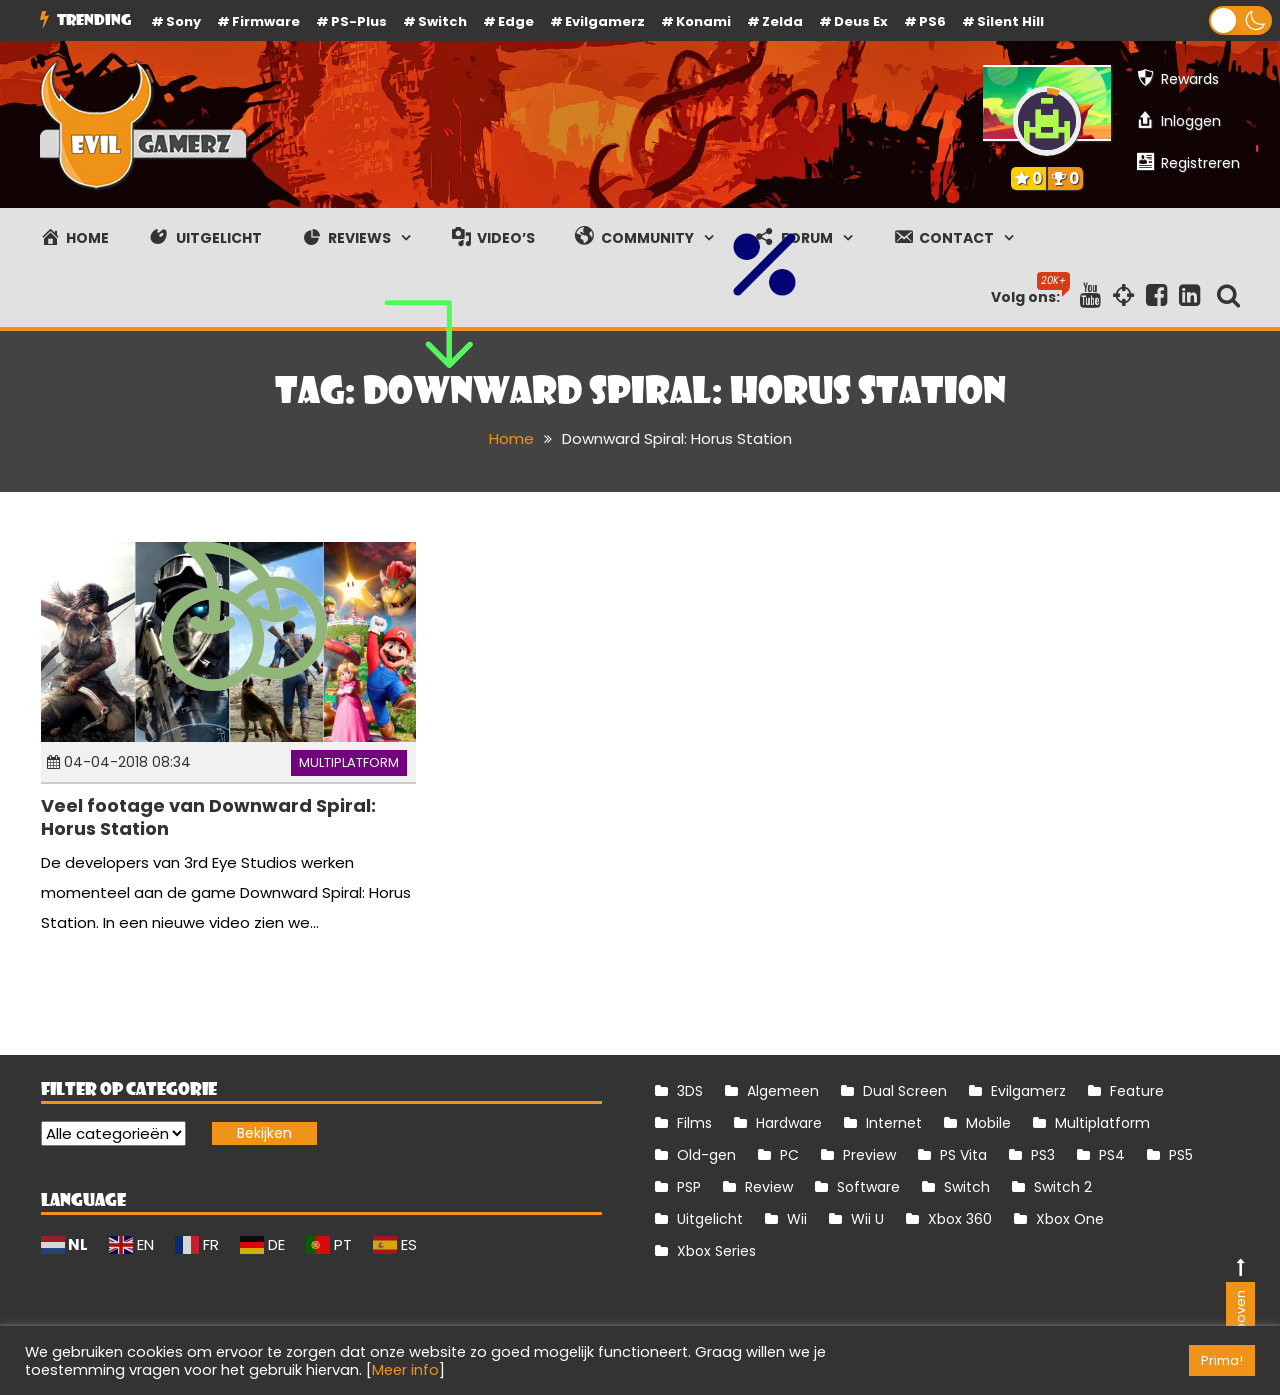 The width and height of the screenshot is (1280, 1395). Describe the element at coordinates (764, 264) in the screenshot. I see `view discount or sale information` at that location.